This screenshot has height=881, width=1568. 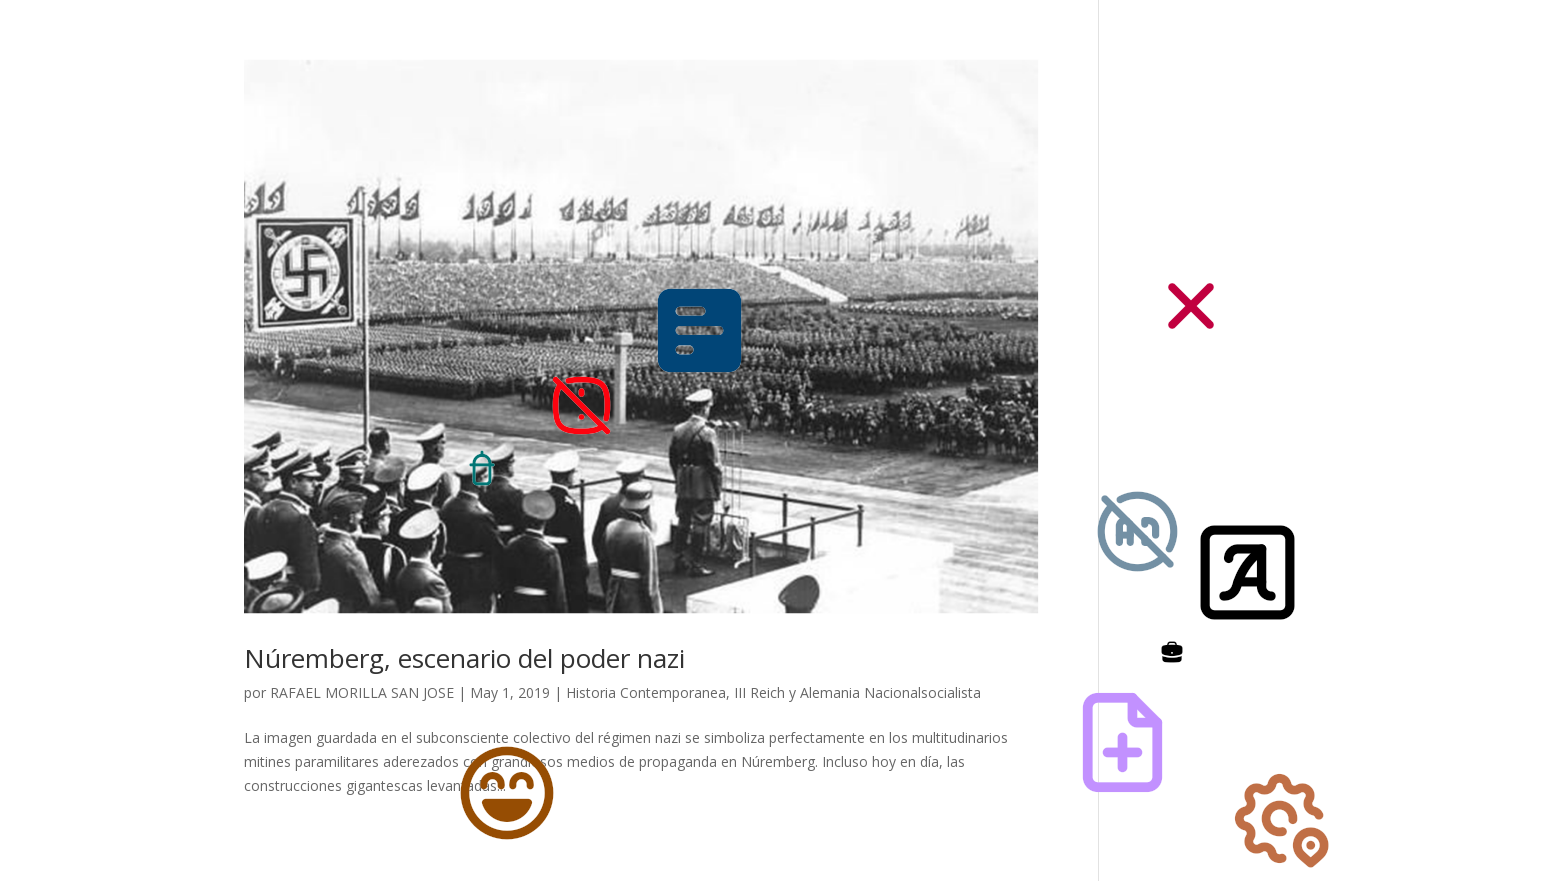 I want to click on disable or mute alert notifications, so click(x=581, y=405).